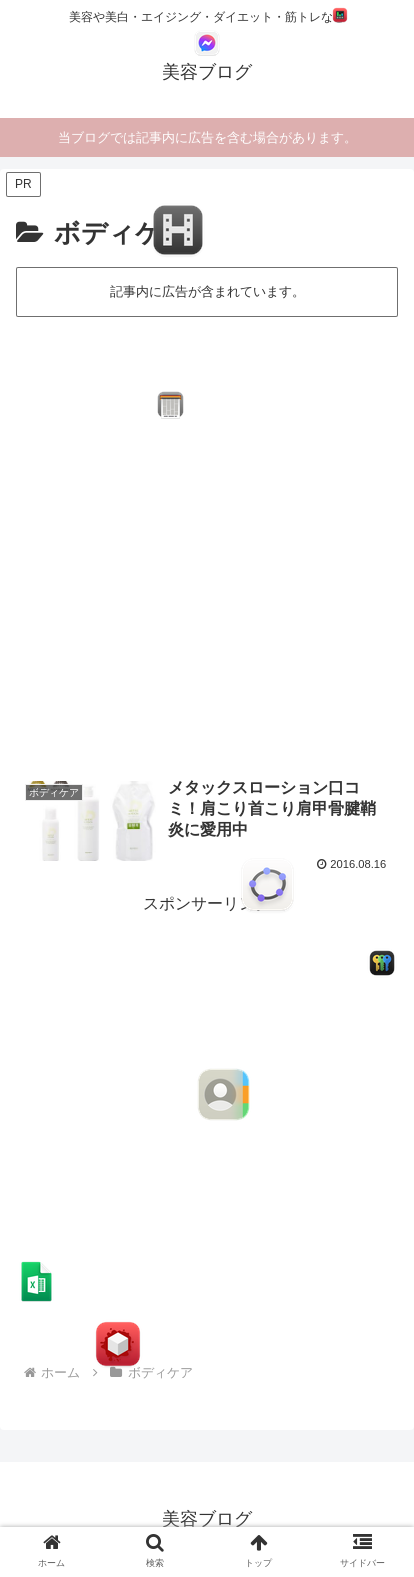  I want to click on open geogebra mathematics application, so click(267, 884).